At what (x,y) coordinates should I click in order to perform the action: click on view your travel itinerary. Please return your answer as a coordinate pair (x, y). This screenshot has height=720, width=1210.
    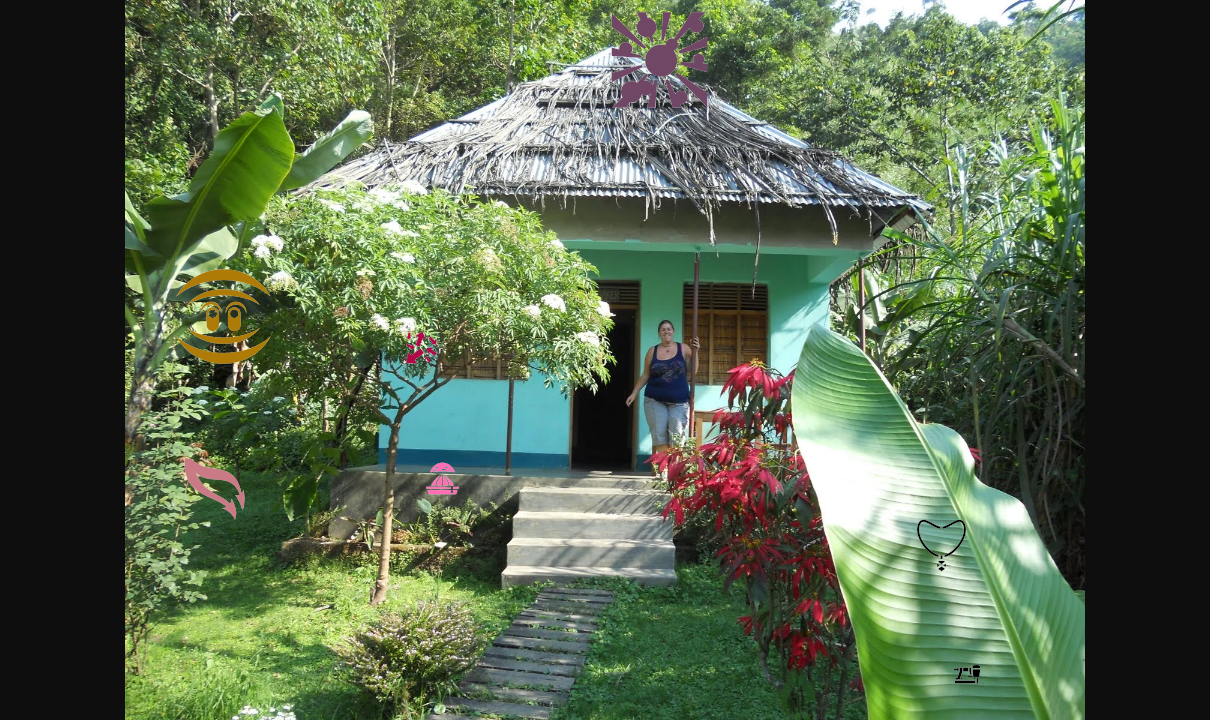
    Looking at the image, I should click on (214, 489).